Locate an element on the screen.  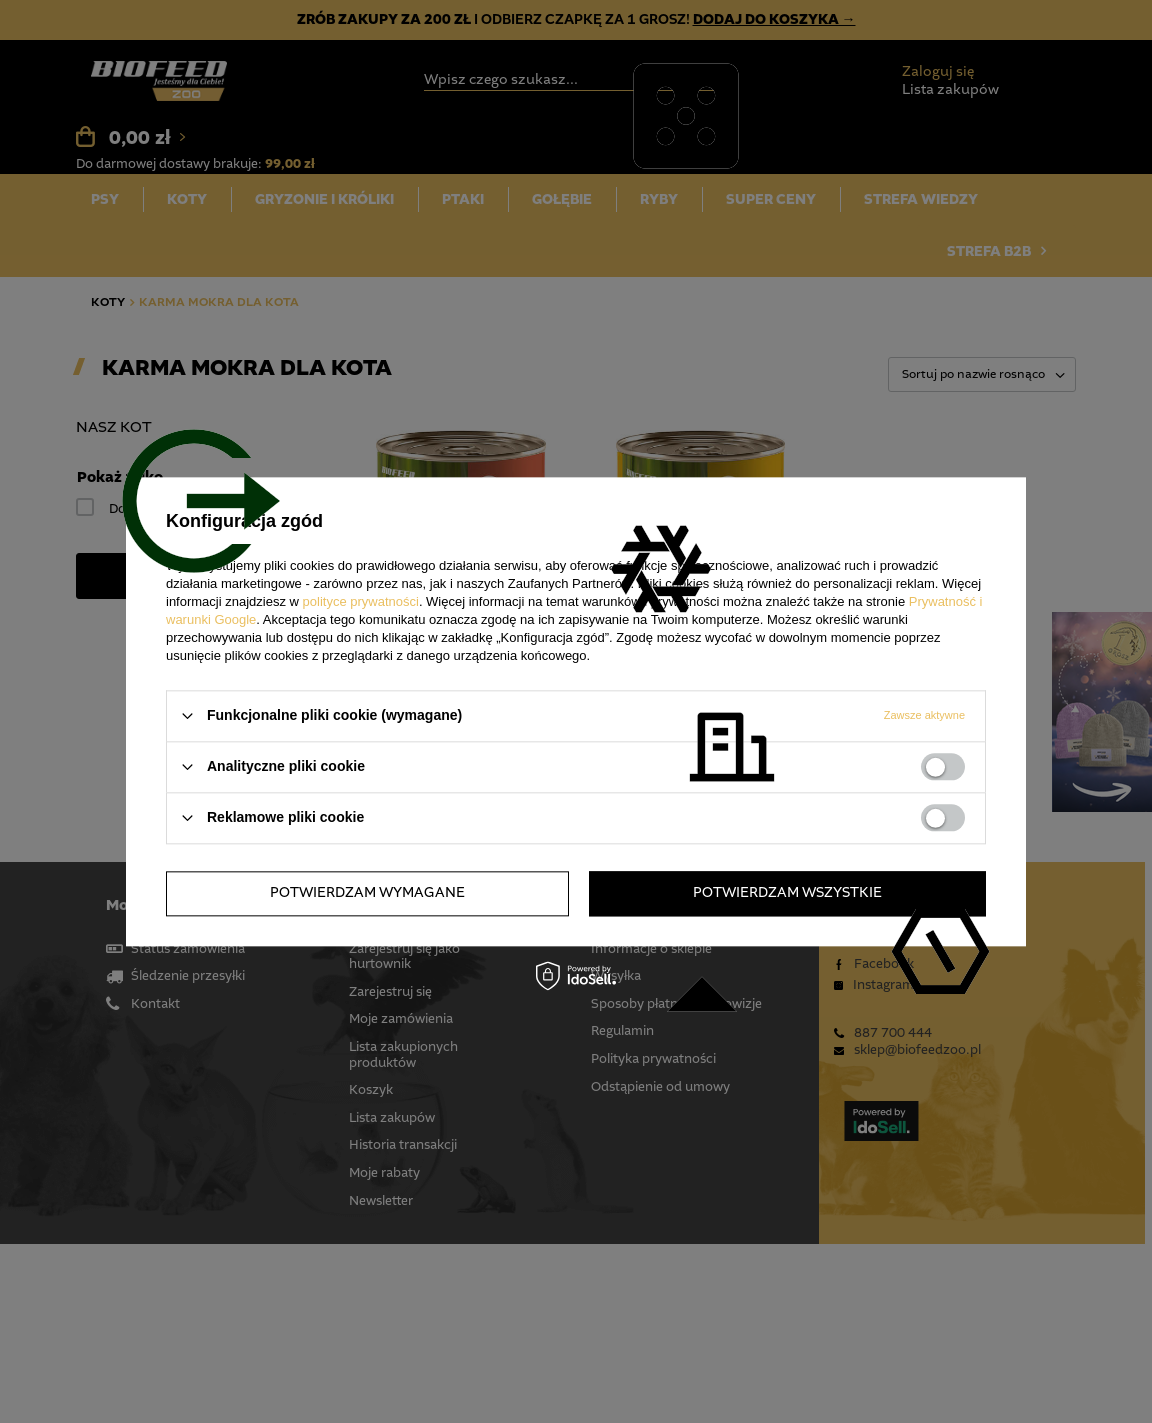
randomize or shuffle content is located at coordinates (686, 116).